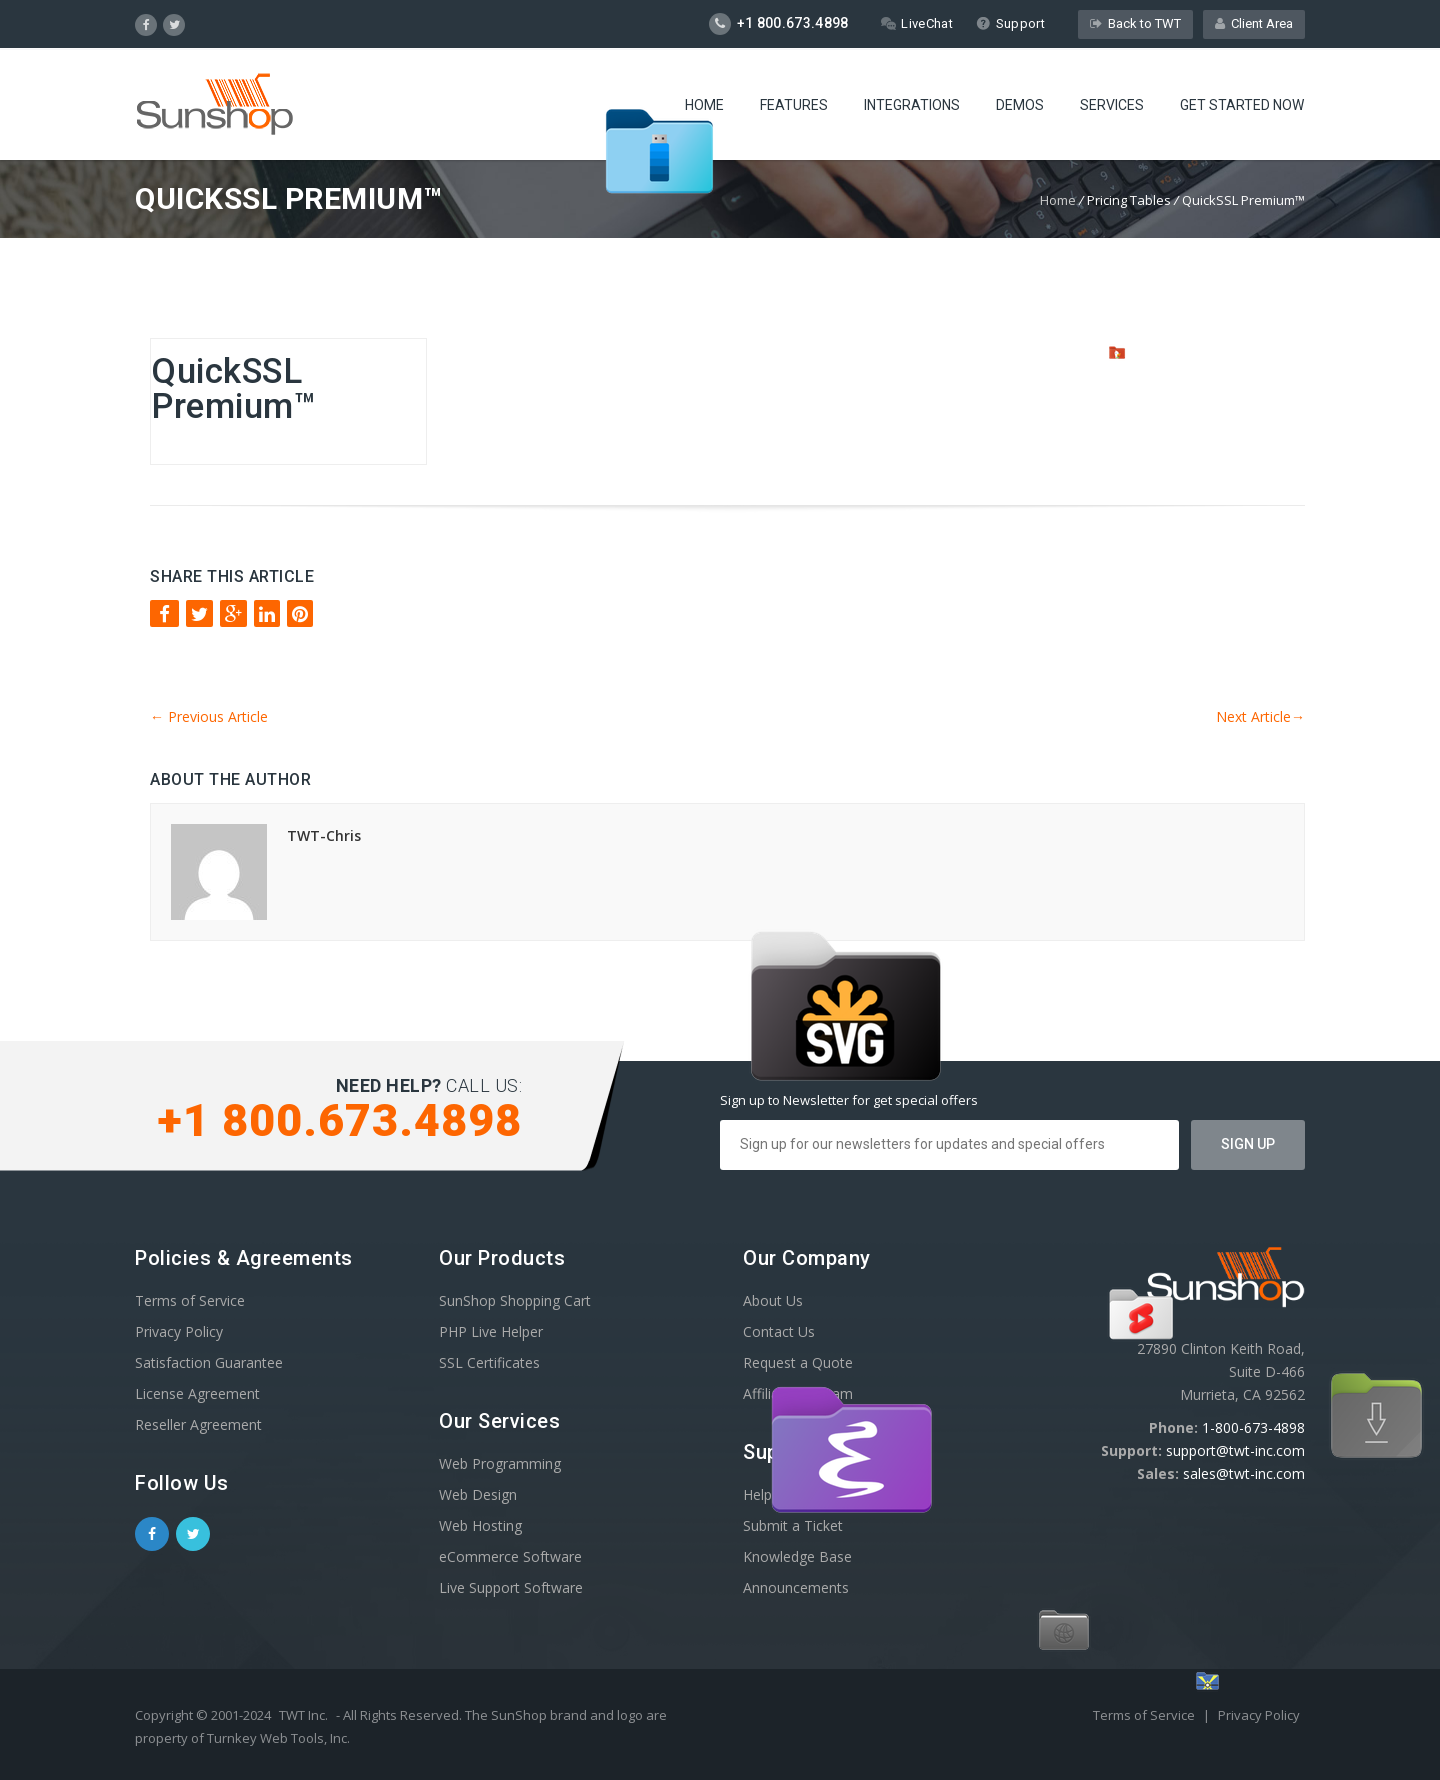 The image size is (1440, 1780). I want to click on open emacs configuration files folder, so click(851, 1454).